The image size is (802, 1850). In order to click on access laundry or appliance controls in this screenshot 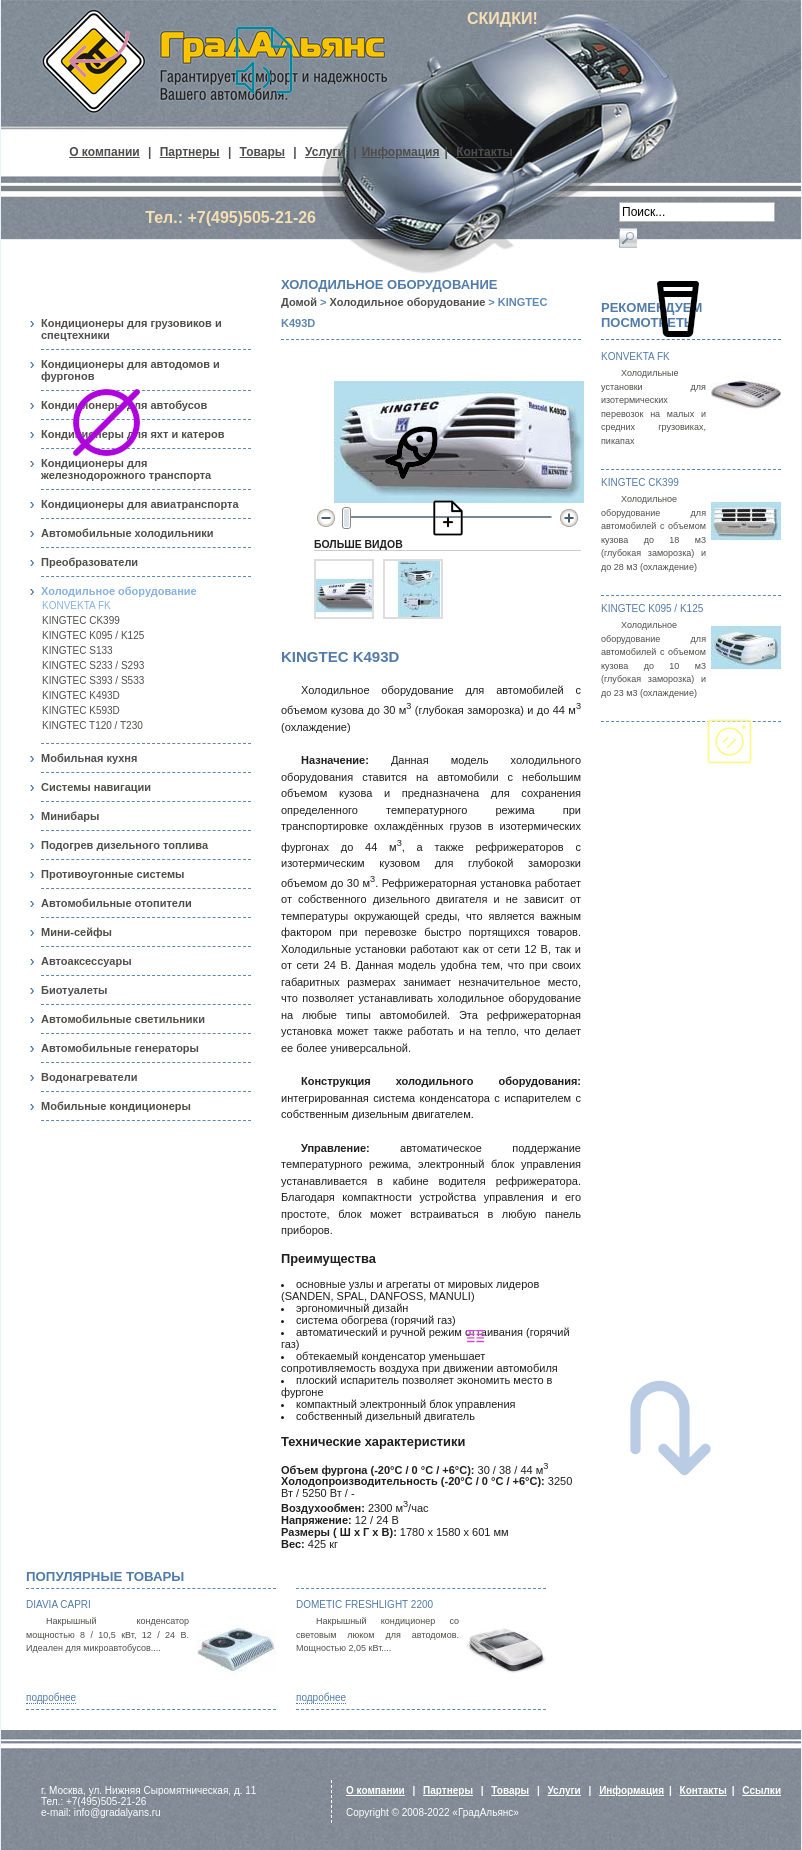, I will do `click(729, 741)`.